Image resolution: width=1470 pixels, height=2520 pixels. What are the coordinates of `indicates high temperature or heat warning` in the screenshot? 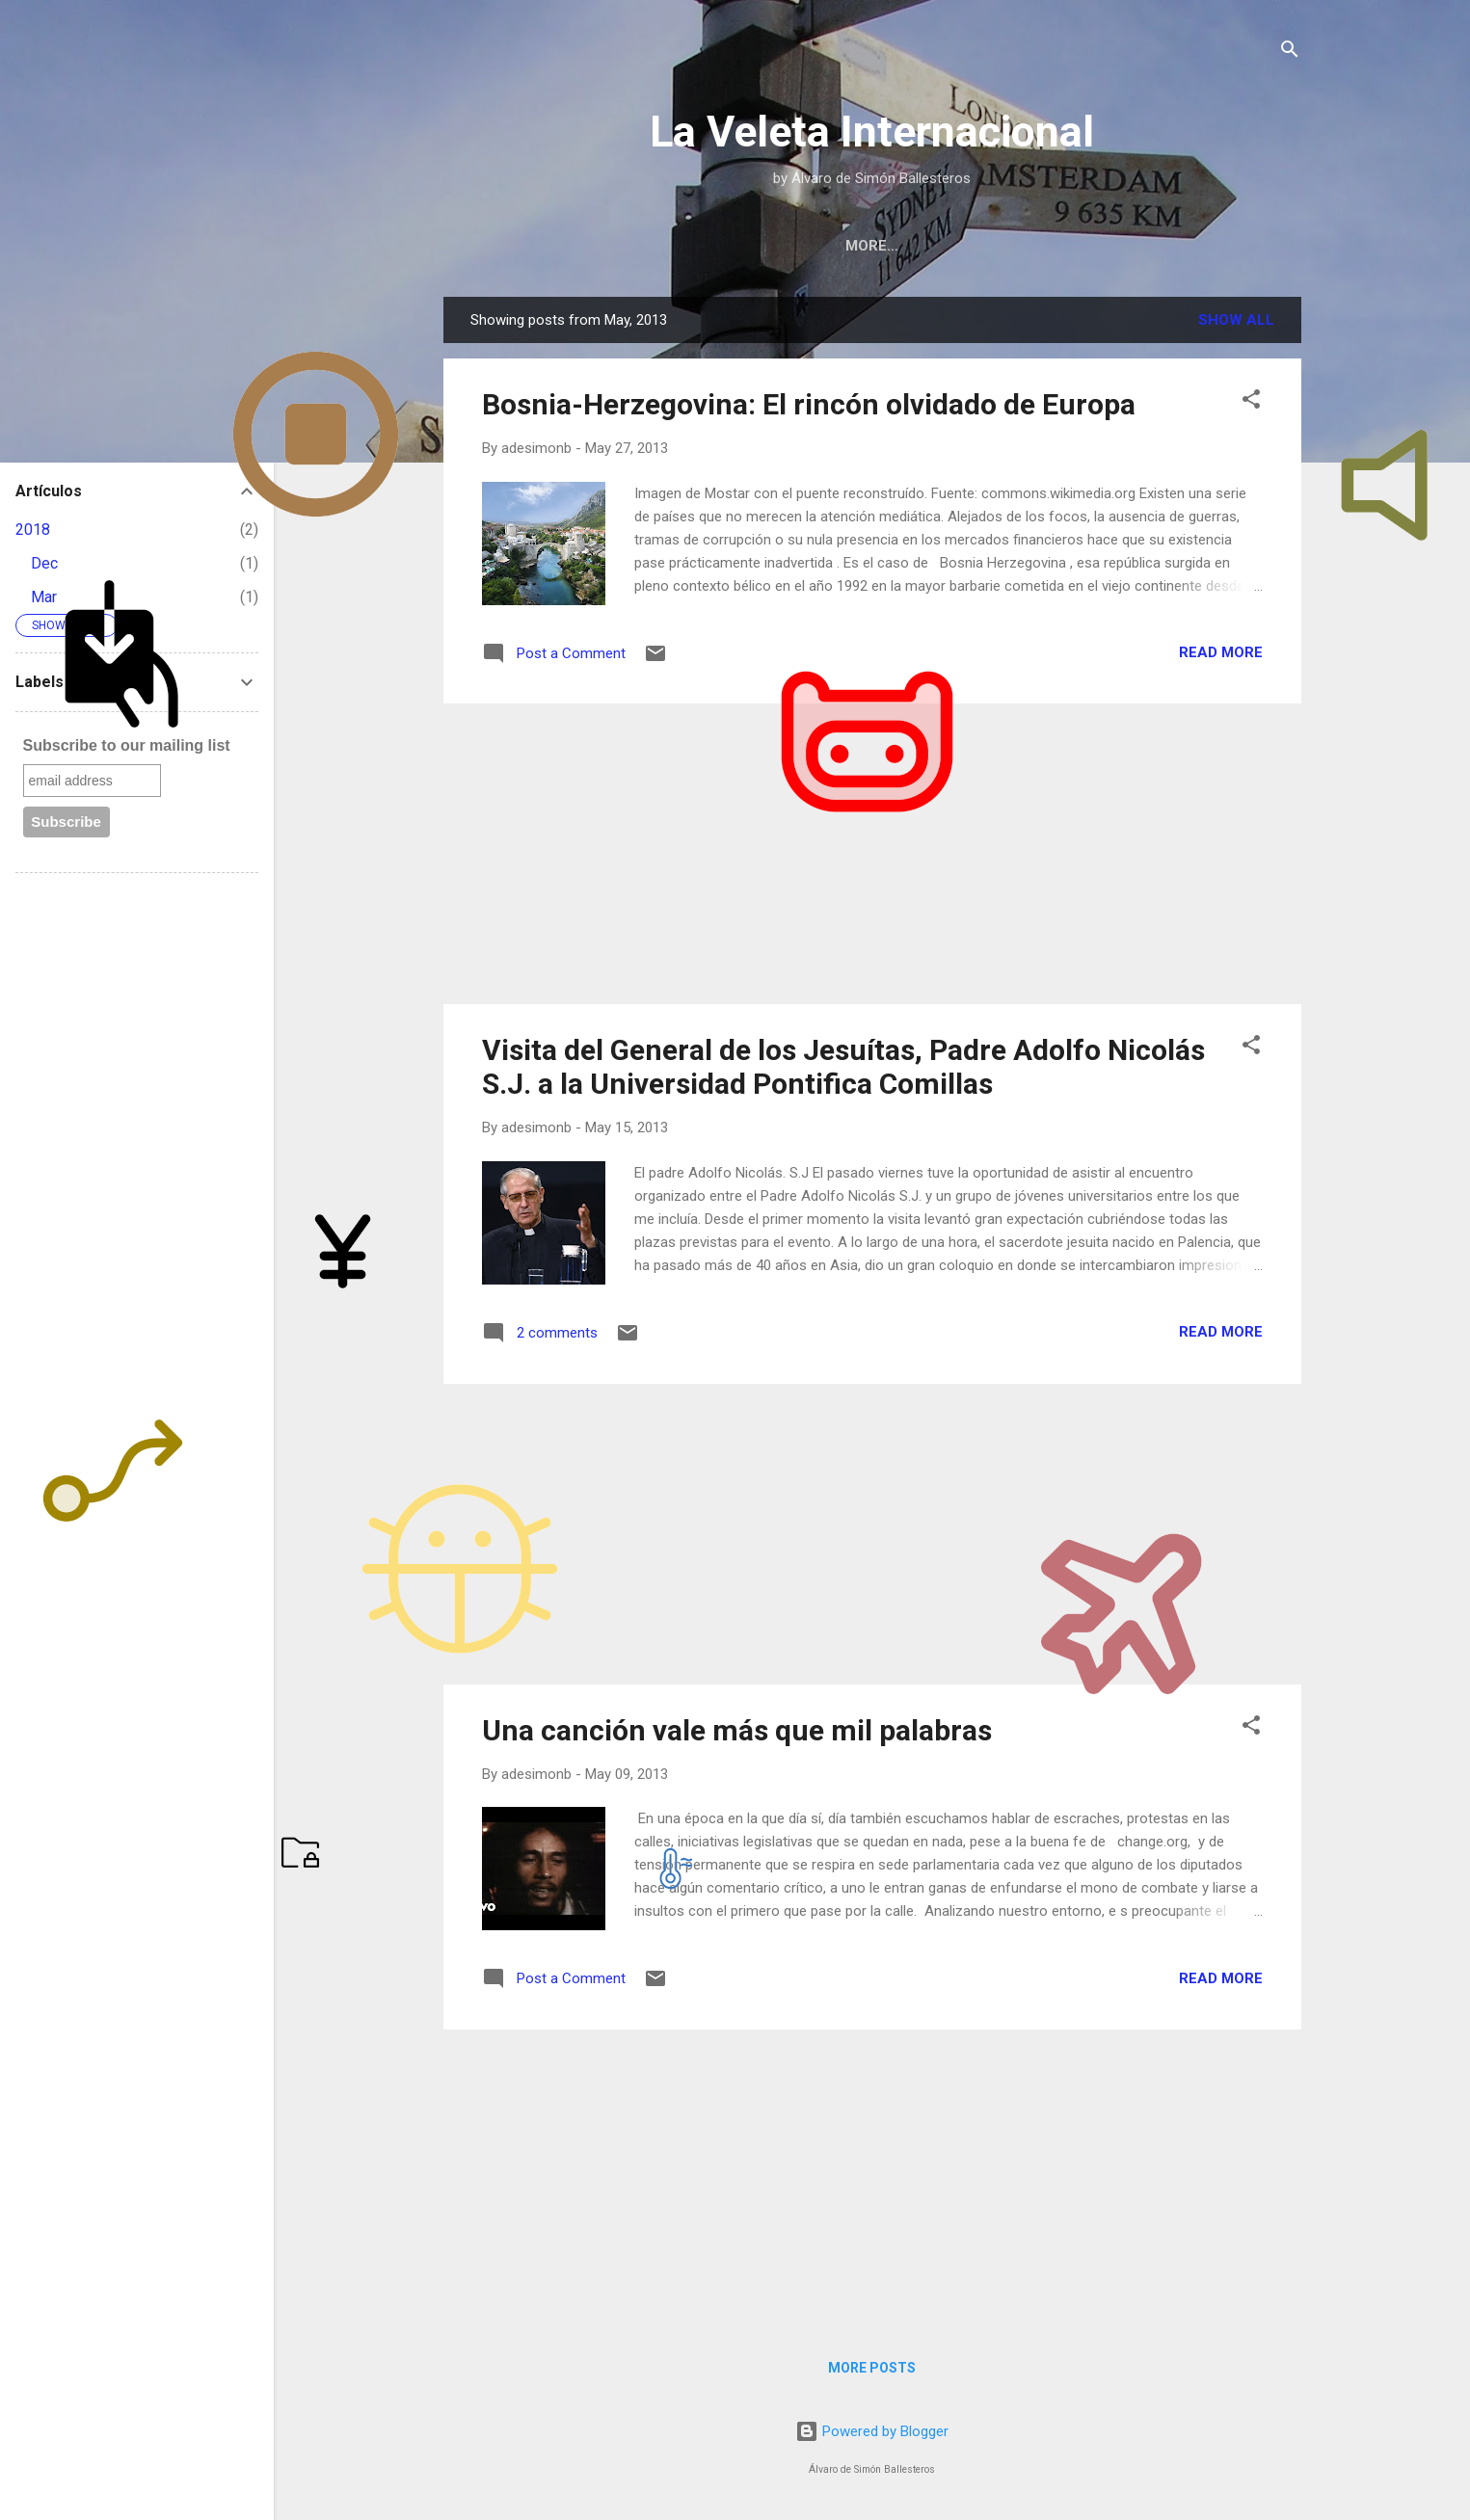 It's located at (672, 1869).